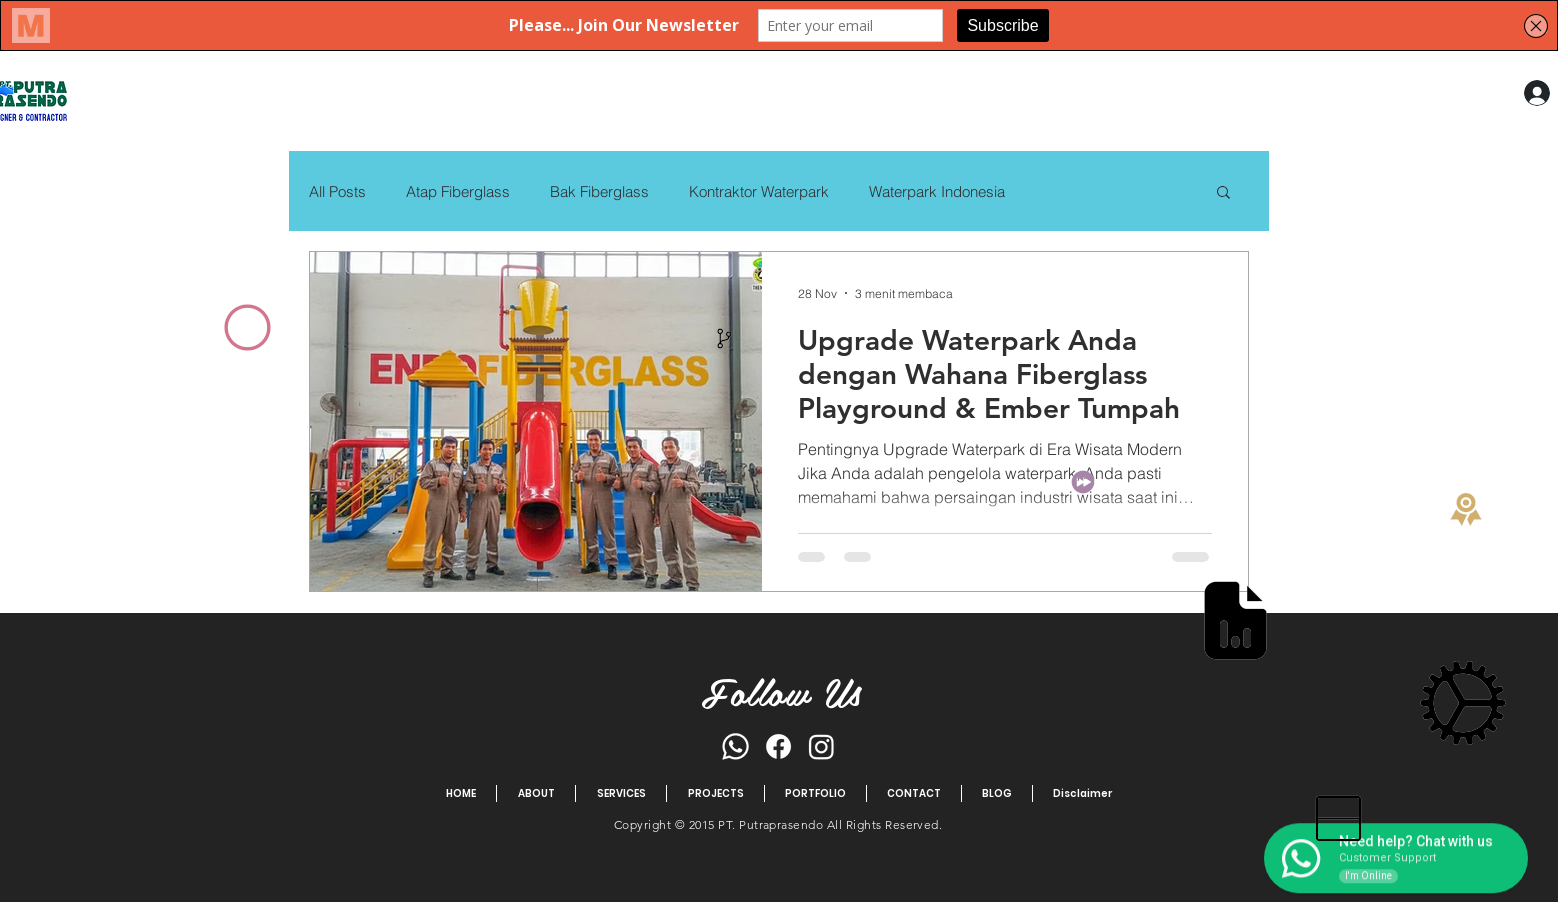 The height and width of the screenshot is (902, 1558). Describe the element at coordinates (1466, 509) in the screenshot. I see `indicates an award or achievement` at that location.